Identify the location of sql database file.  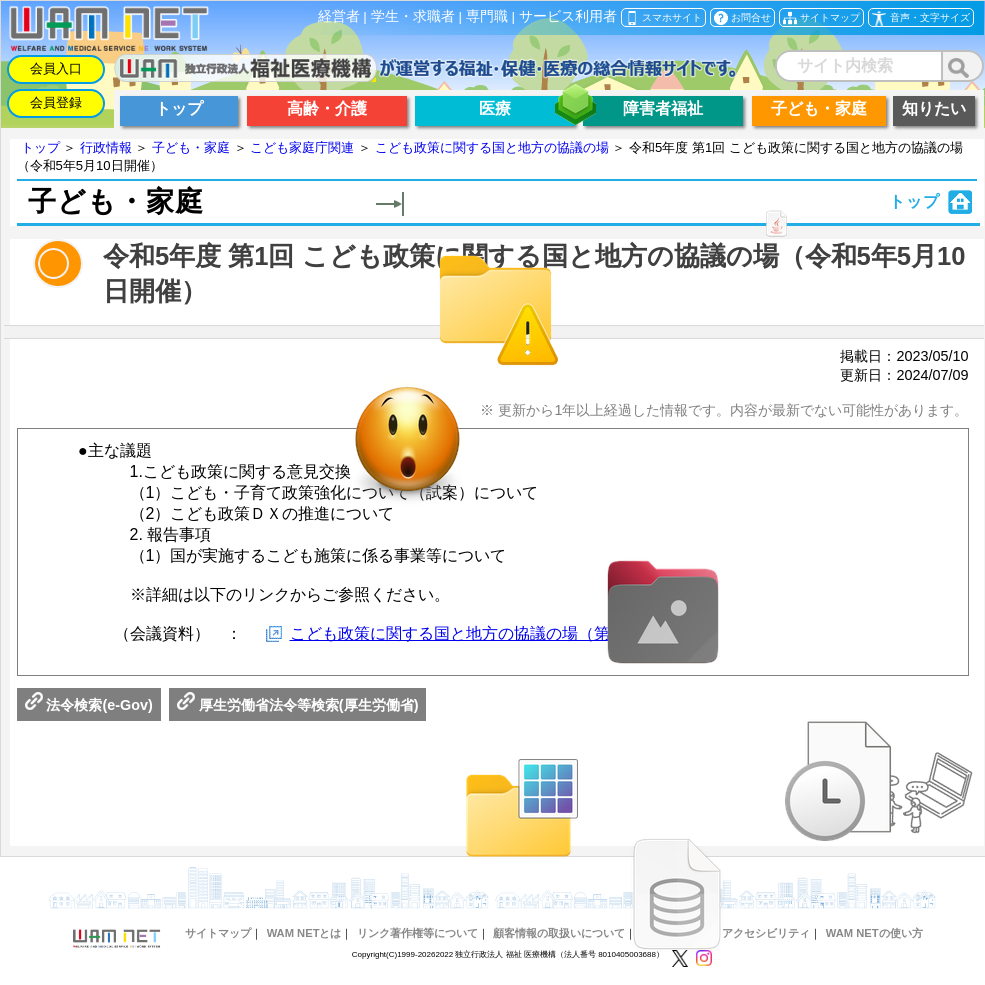
(677, 894).